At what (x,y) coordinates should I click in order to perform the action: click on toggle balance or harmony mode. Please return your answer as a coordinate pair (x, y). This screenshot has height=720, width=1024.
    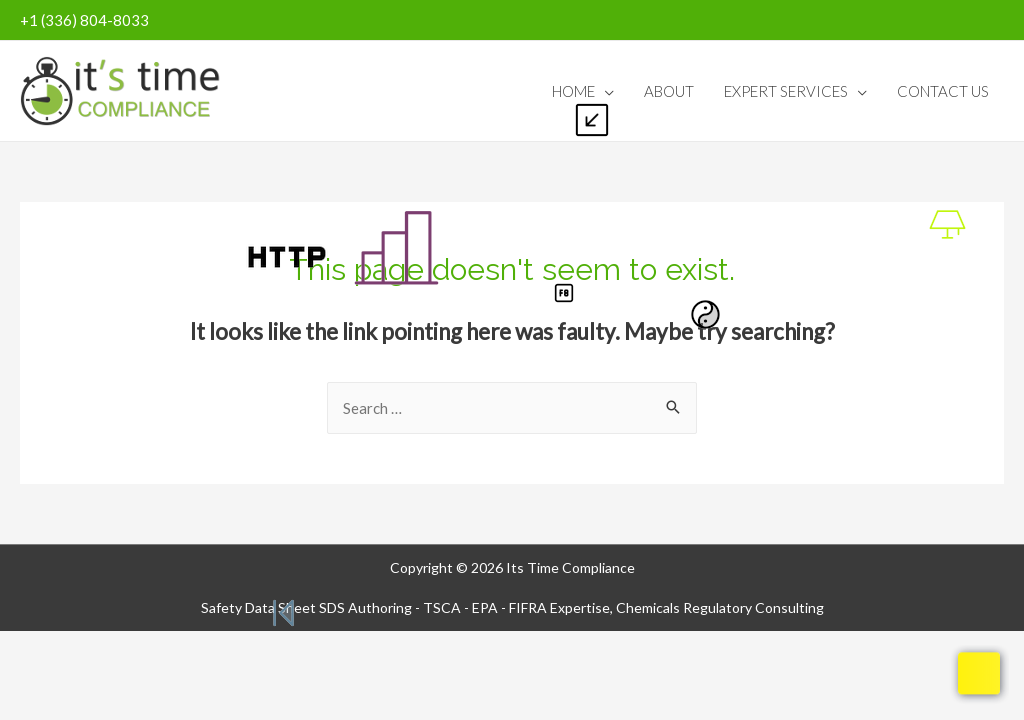
    Looking at the image, I should click on (705, 314).